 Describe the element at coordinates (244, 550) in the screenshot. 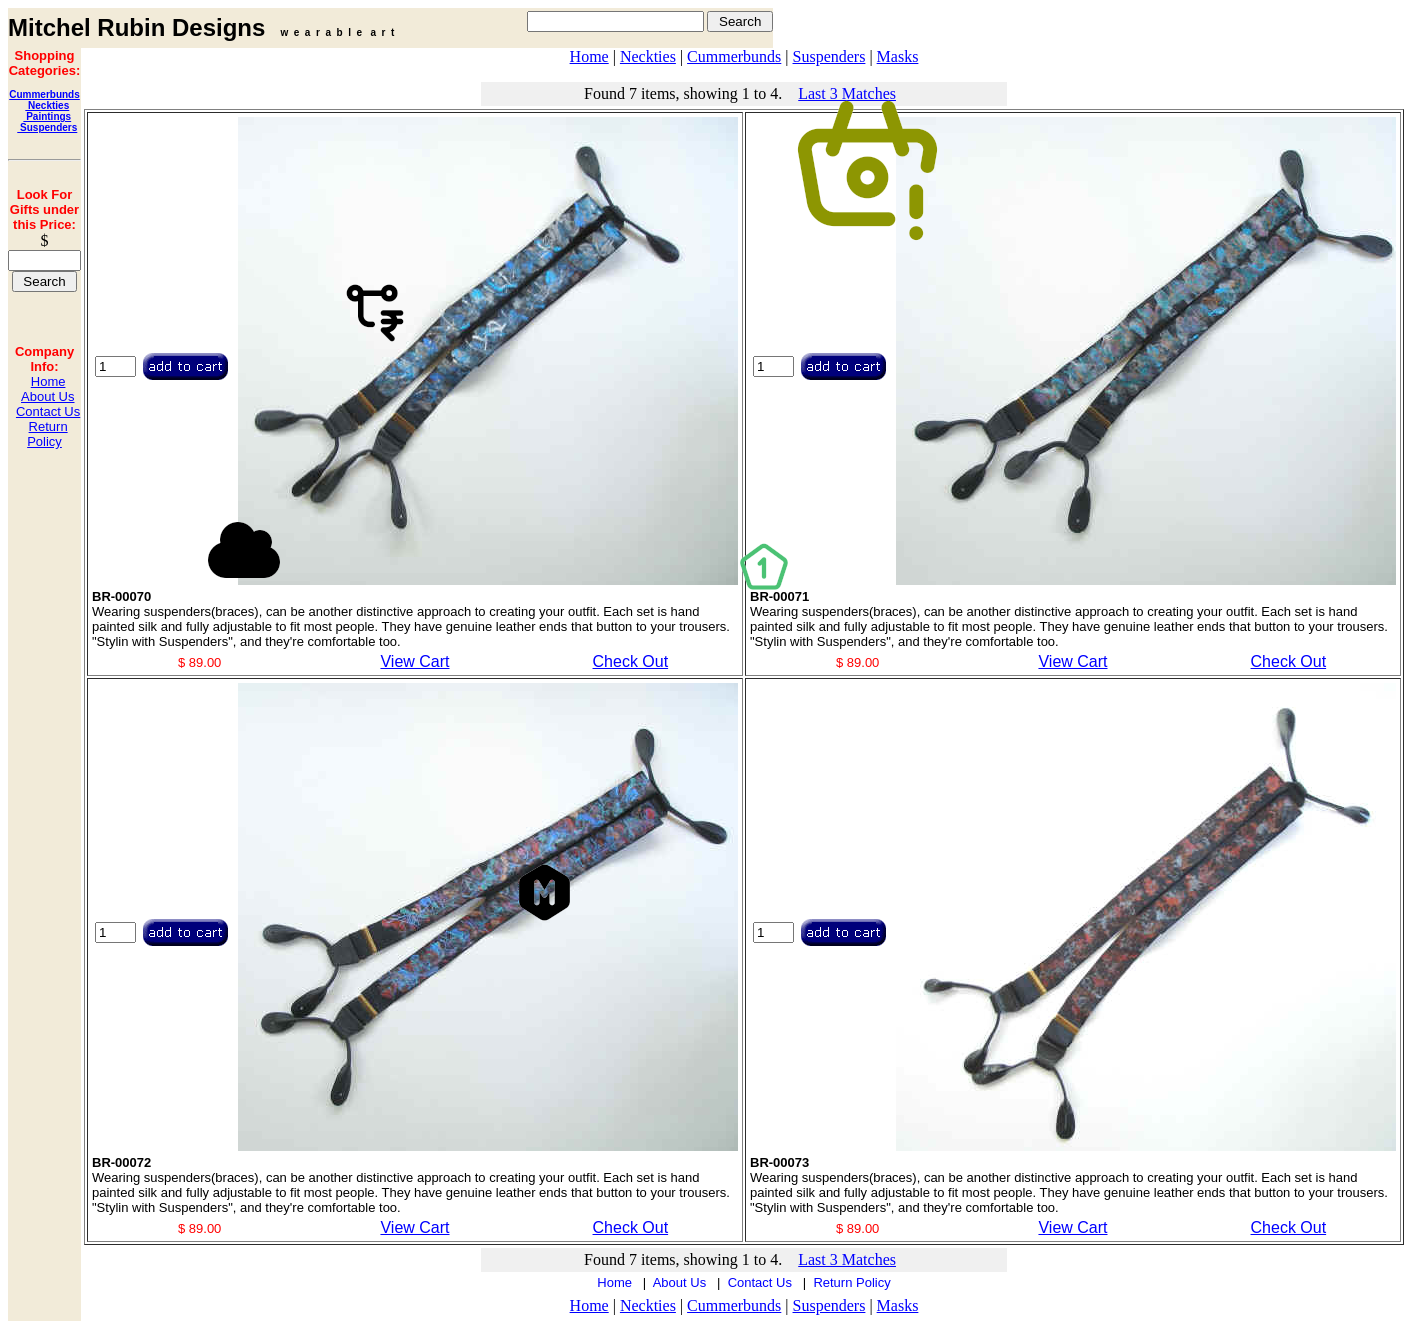

I see `access cloud storage` at that location.